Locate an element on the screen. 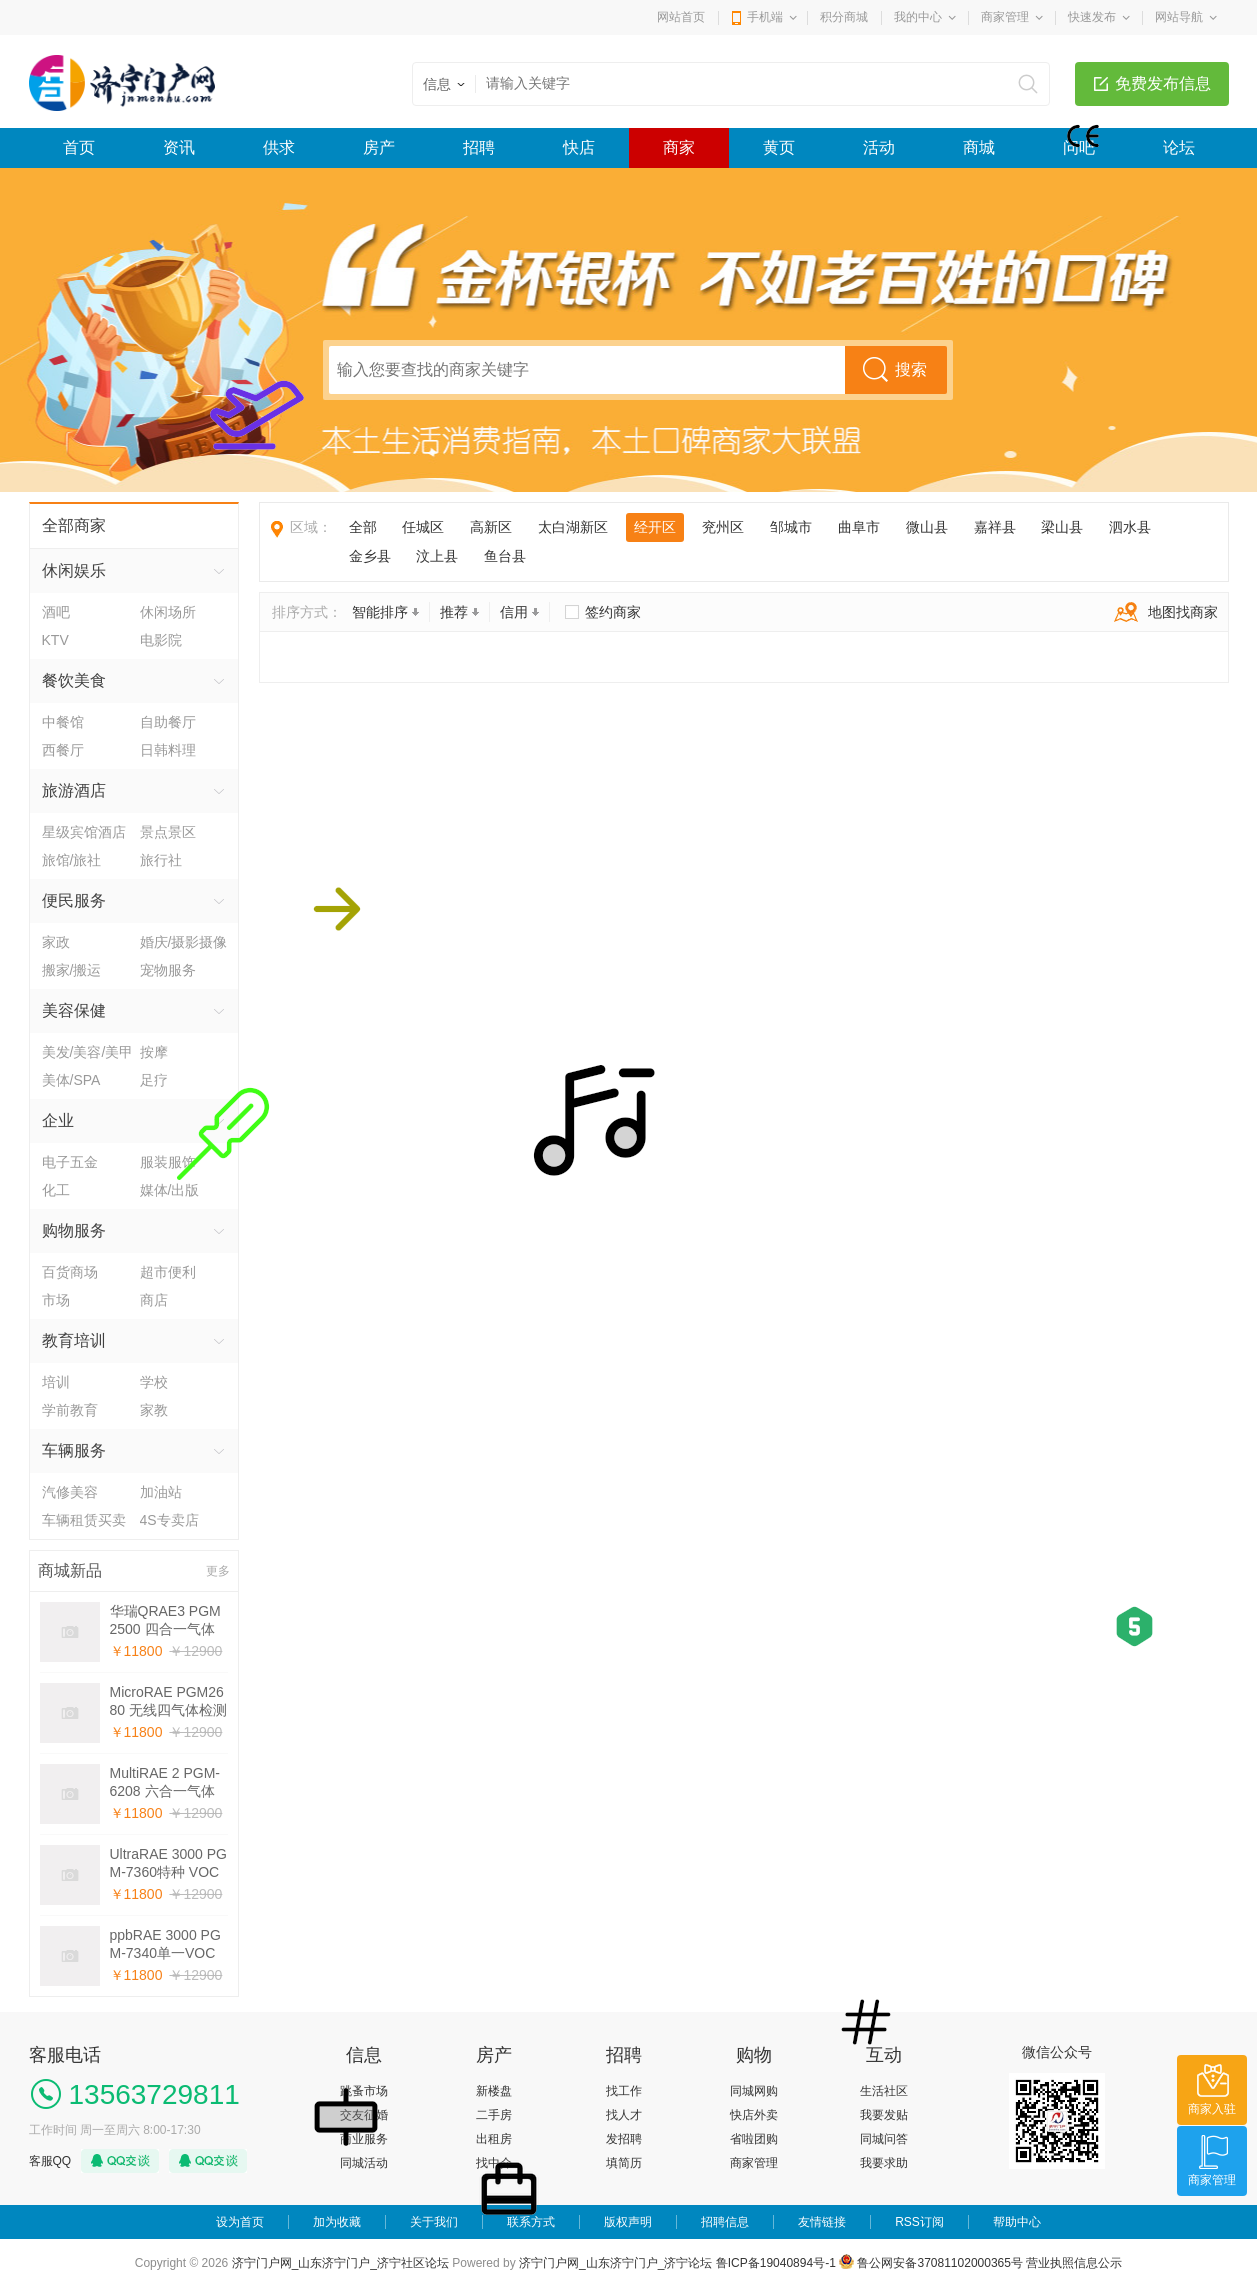  navigate to the next item or screen is located at coordinates (337, 909).